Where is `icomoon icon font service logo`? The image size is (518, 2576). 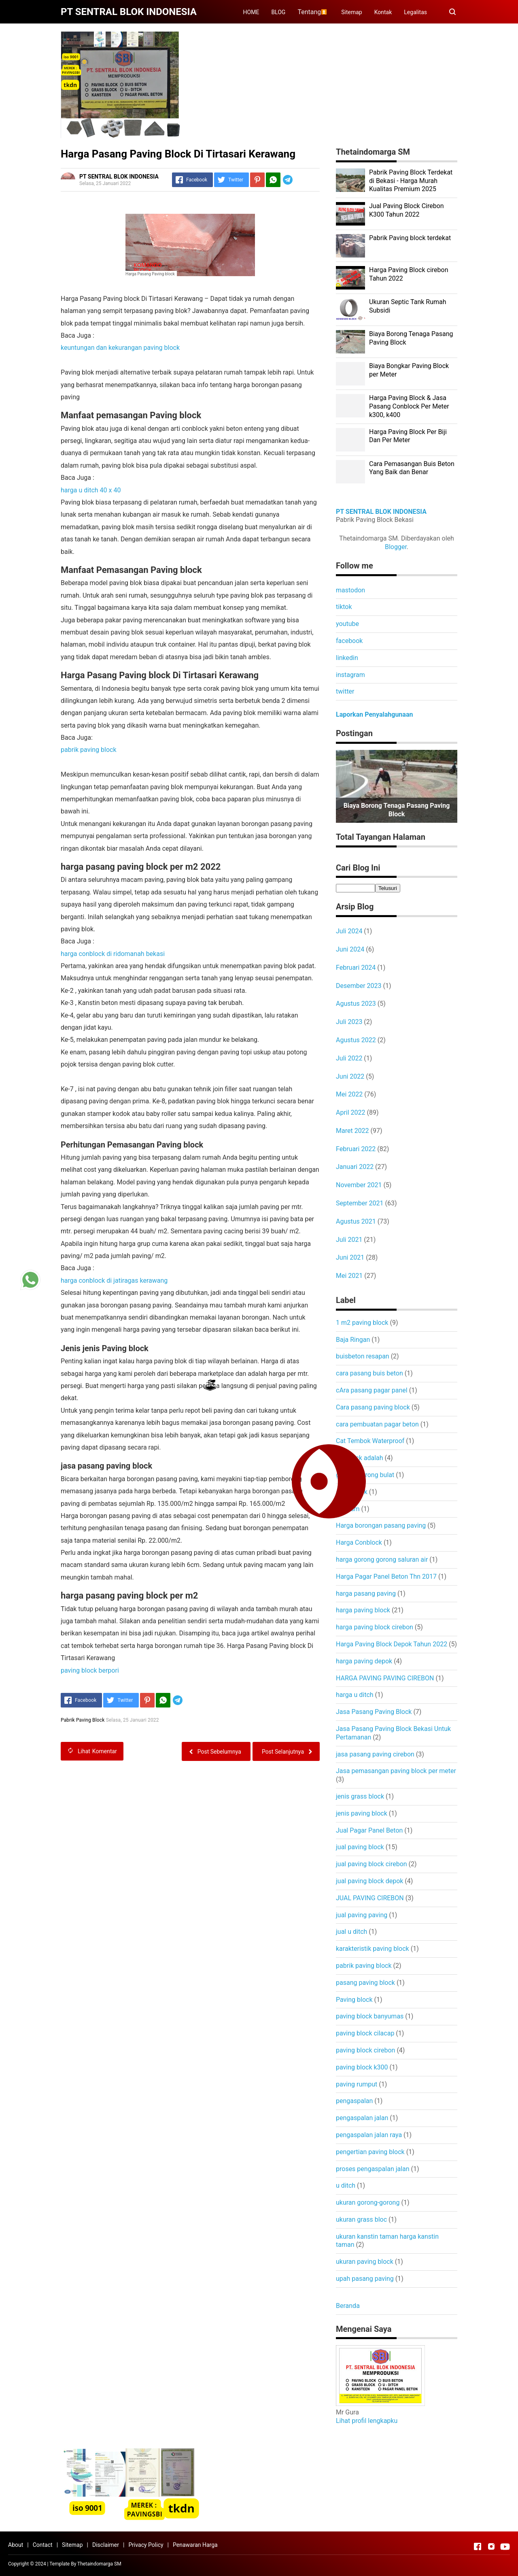
icomoon icon font service logo is located at coordinates (329, 1481).